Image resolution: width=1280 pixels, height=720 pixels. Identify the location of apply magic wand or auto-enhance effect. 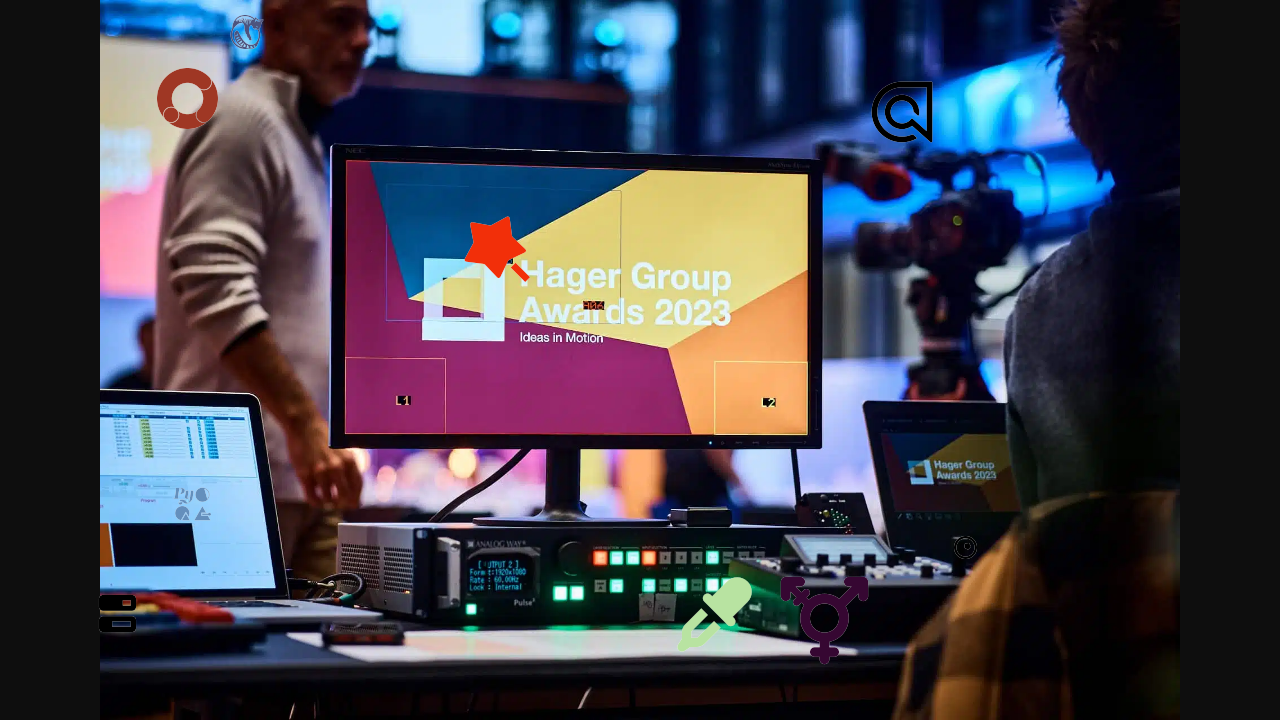
(497, 249).